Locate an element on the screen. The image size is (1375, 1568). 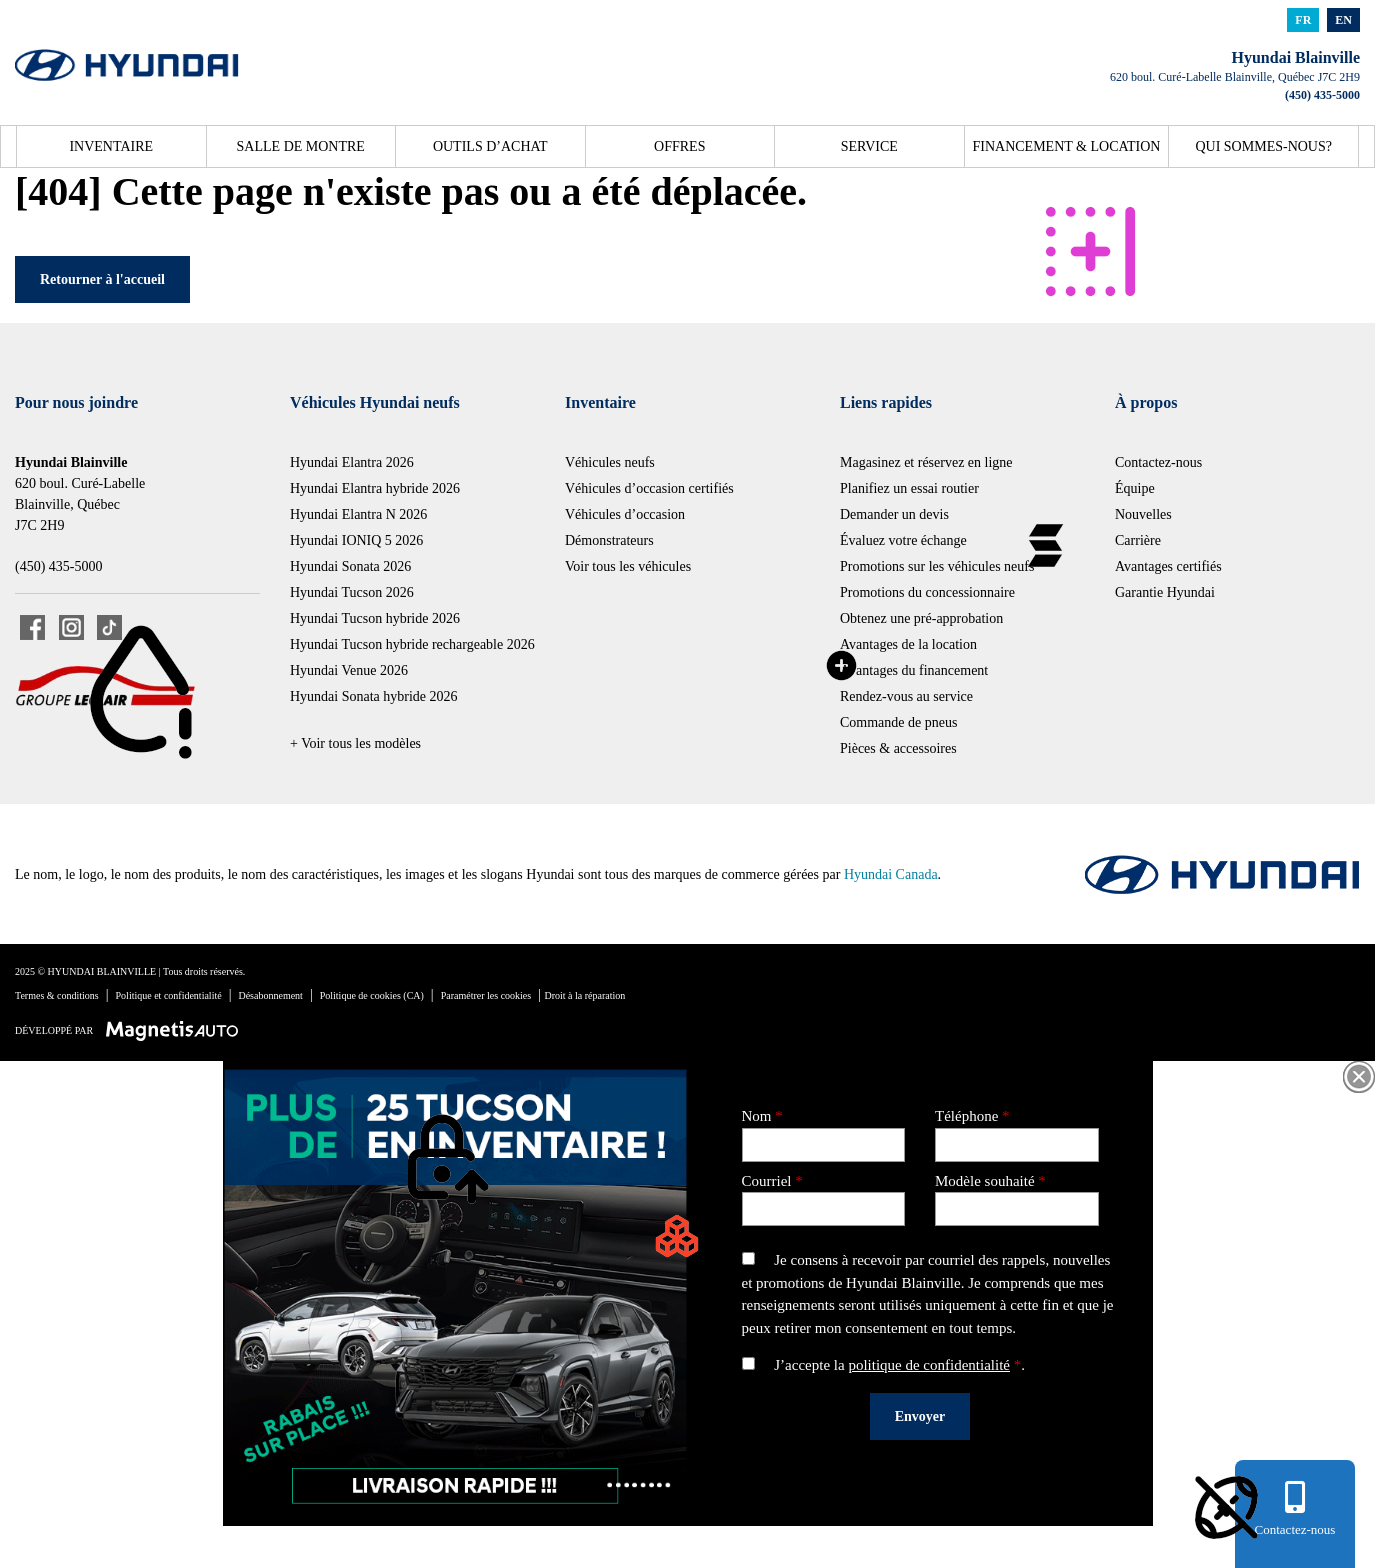
disable football notifications is located at coordinates (1226, 1507).